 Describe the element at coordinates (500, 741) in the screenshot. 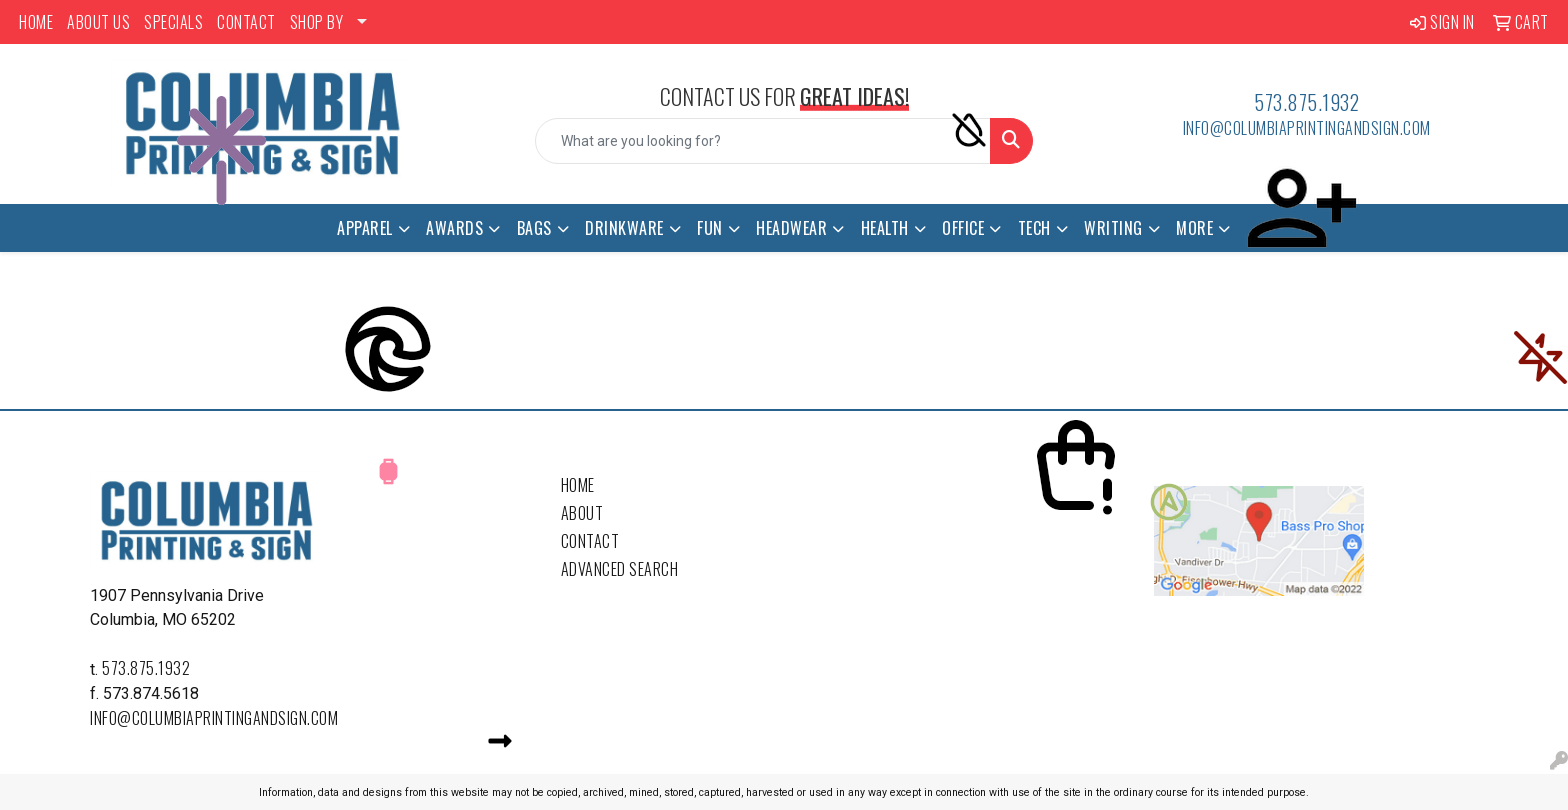

I see `go to next item or step` at that location.